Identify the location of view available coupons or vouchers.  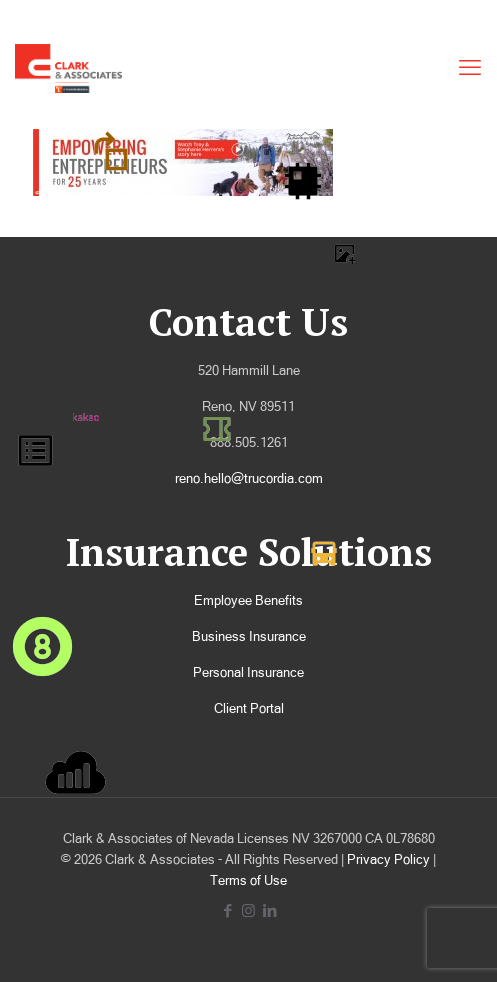
(217, 429).